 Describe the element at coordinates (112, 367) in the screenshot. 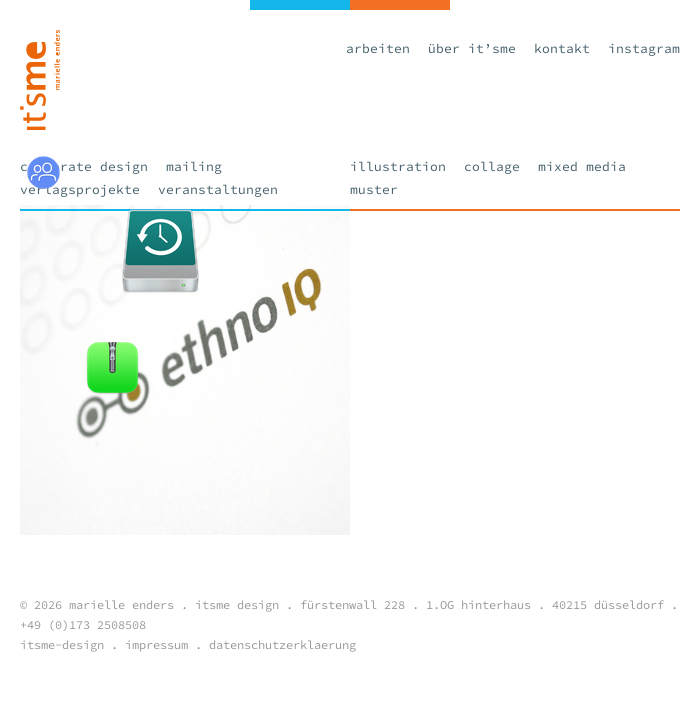

I see `open archive utility to compress or extract files` at that location.